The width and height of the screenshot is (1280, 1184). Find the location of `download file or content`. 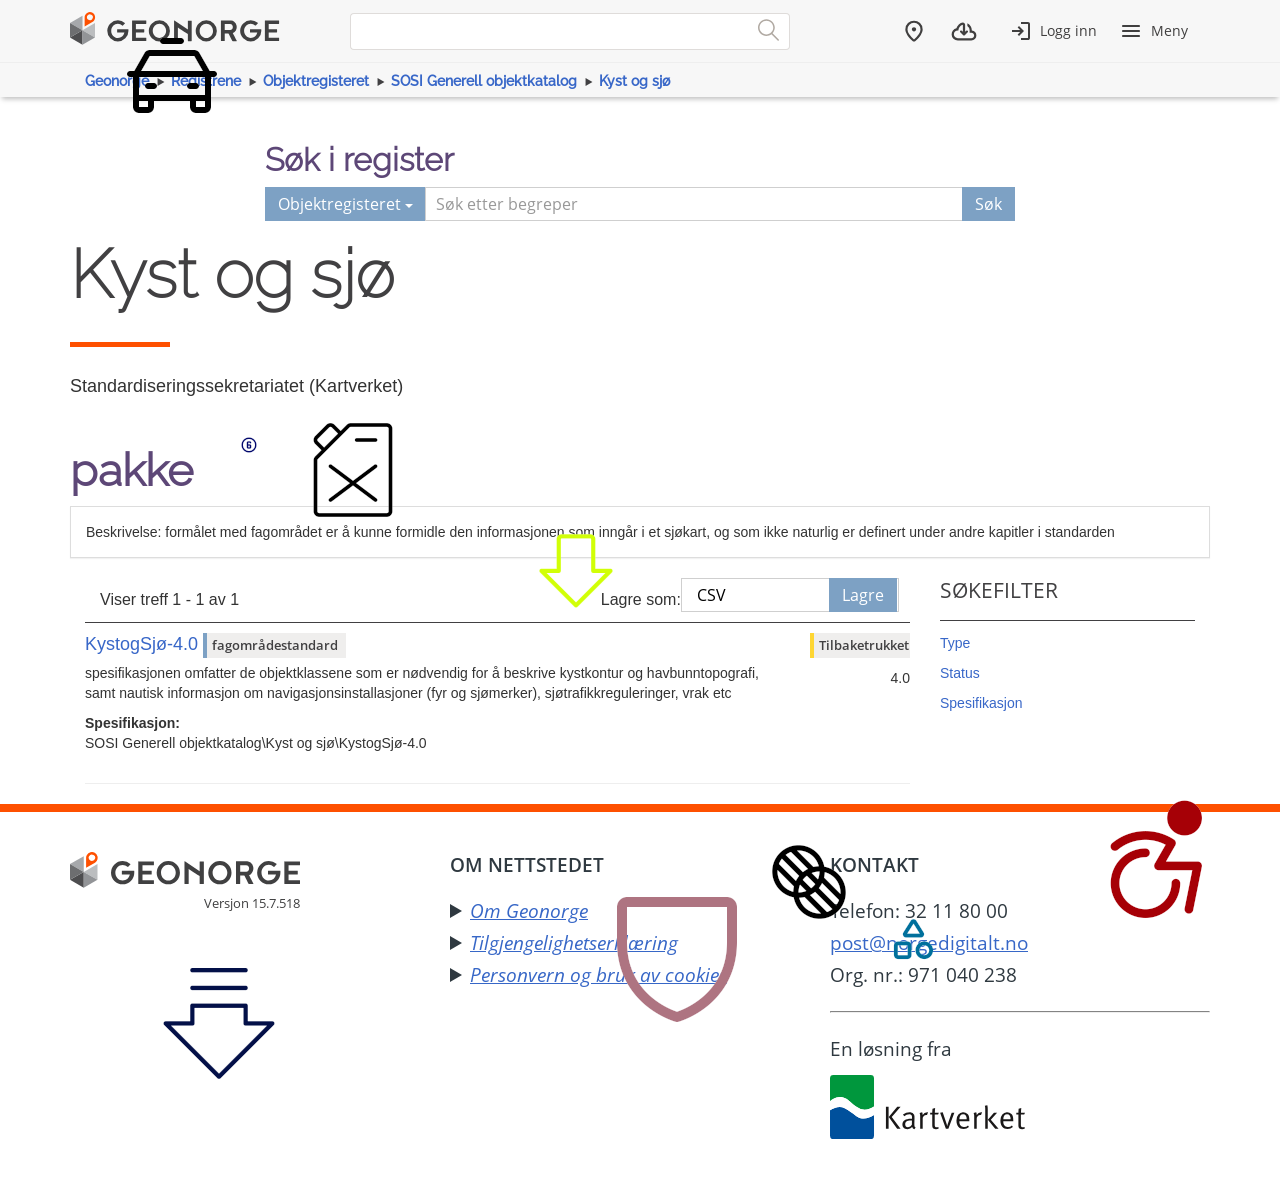

download file or content is located at coordinates (219, 1019).